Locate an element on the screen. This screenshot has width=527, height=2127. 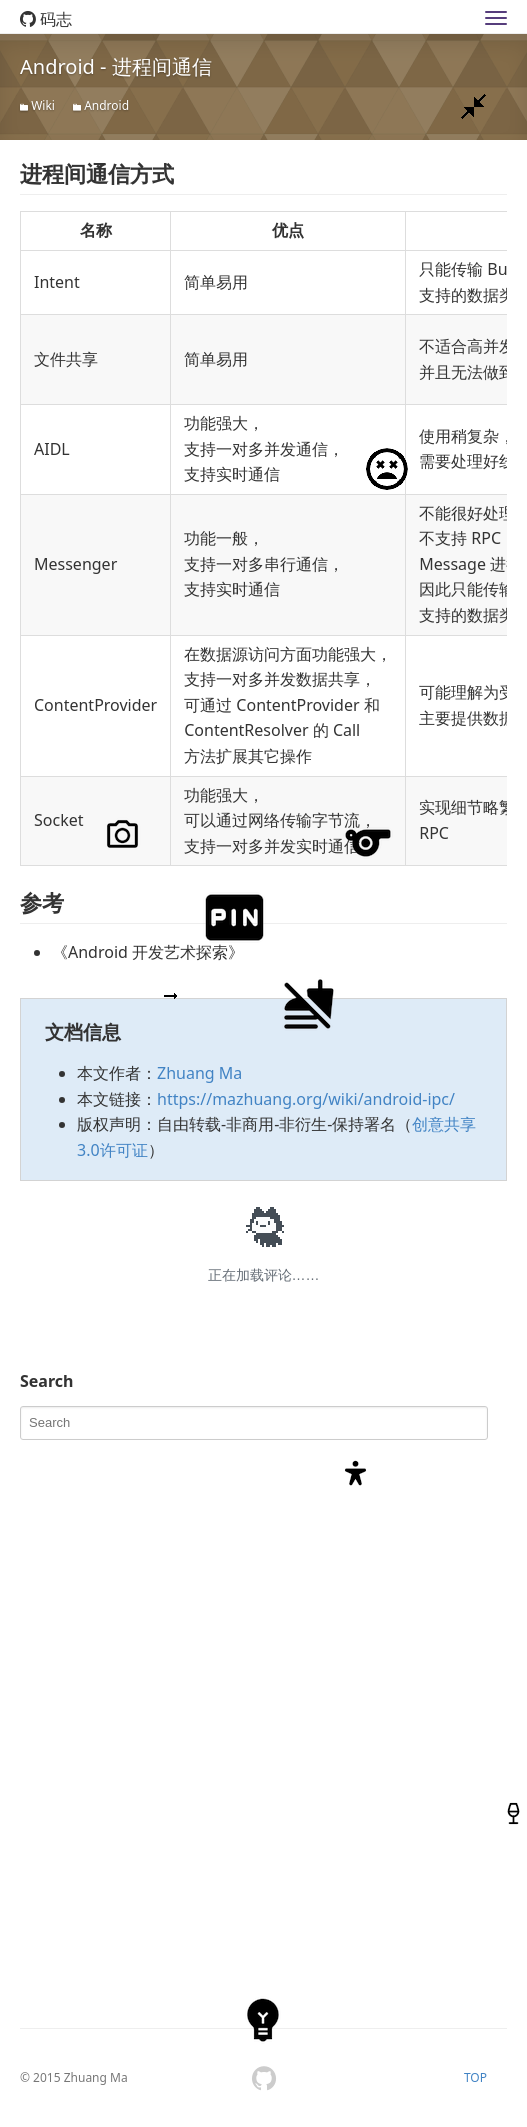
access tips or ideas is located at coordinates (263, 2019).